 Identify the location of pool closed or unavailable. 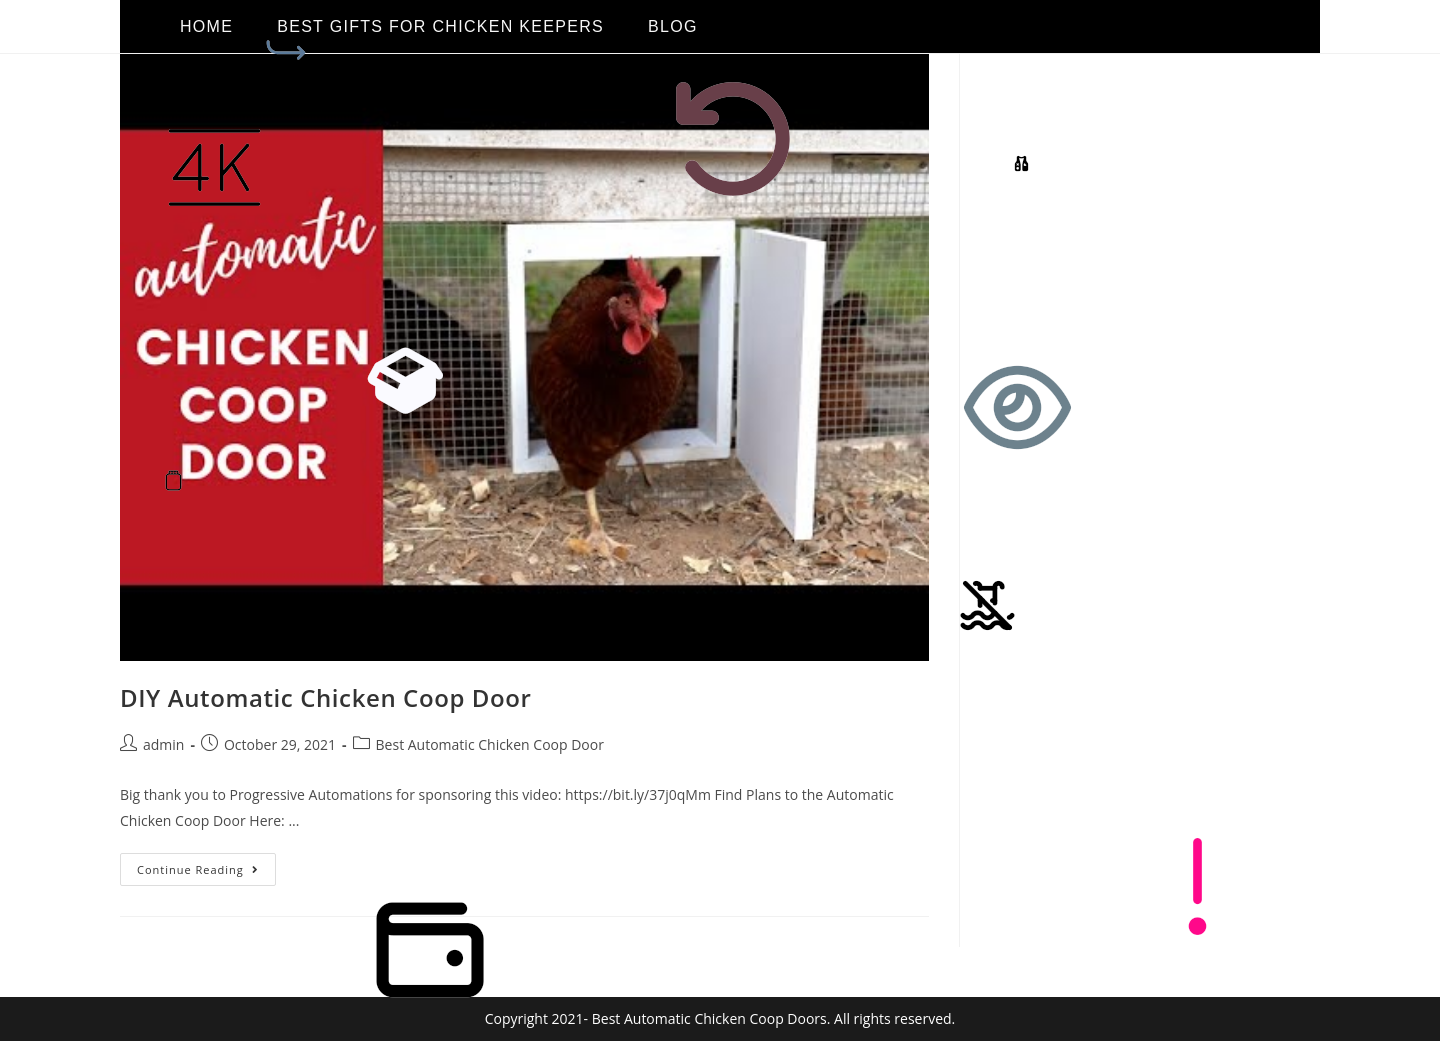
(987, 605).